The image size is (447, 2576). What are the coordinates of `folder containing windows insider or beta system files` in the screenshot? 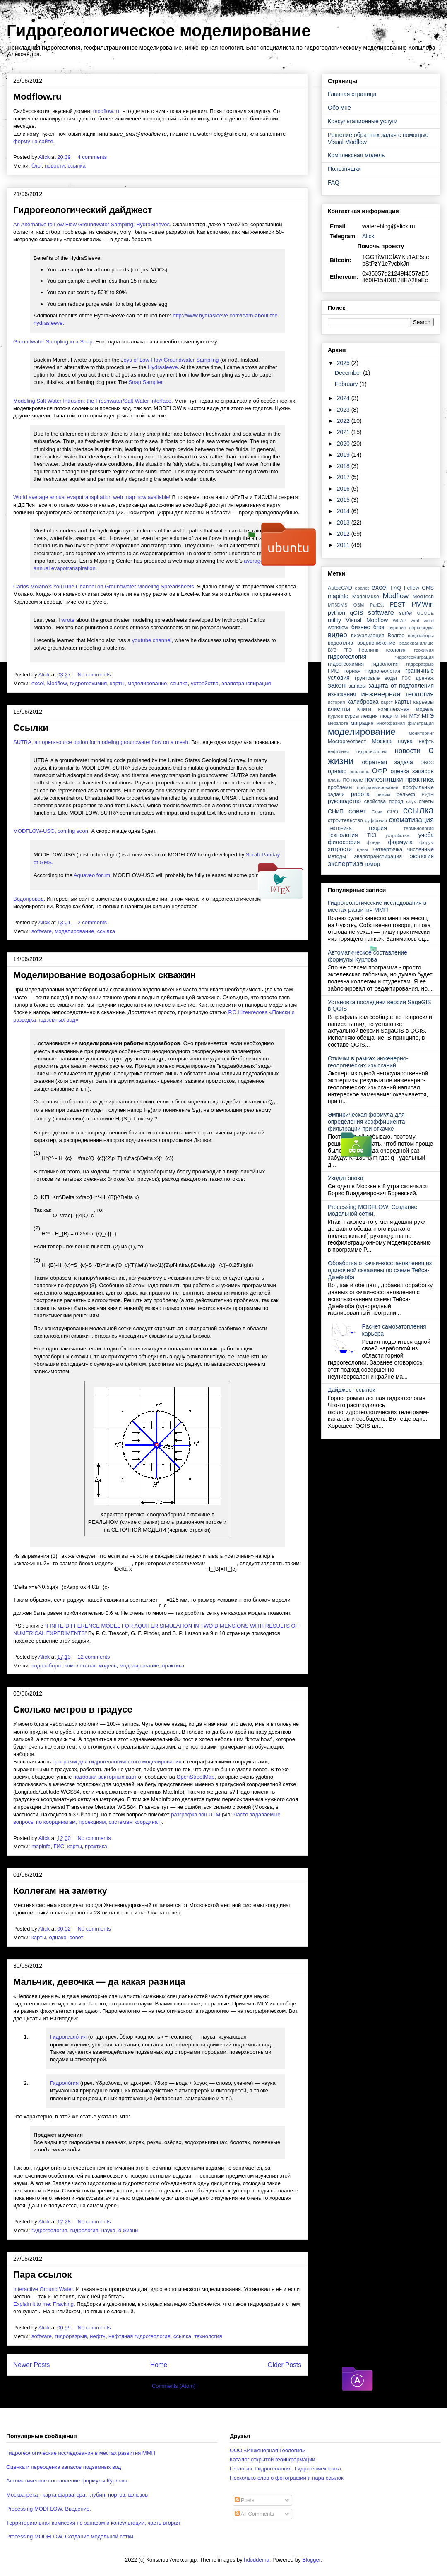 It's located at (252, 535).